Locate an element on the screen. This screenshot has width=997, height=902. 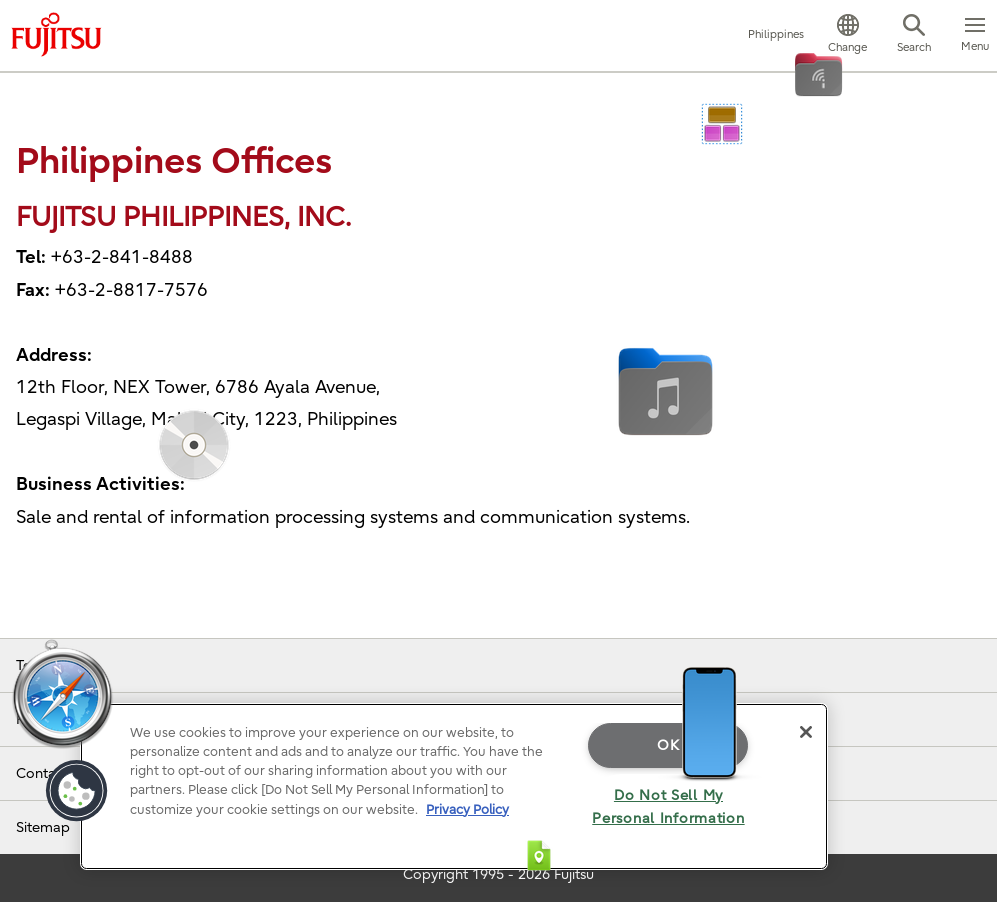
iPhone 12 device icon is located at coordinates (709, 724).